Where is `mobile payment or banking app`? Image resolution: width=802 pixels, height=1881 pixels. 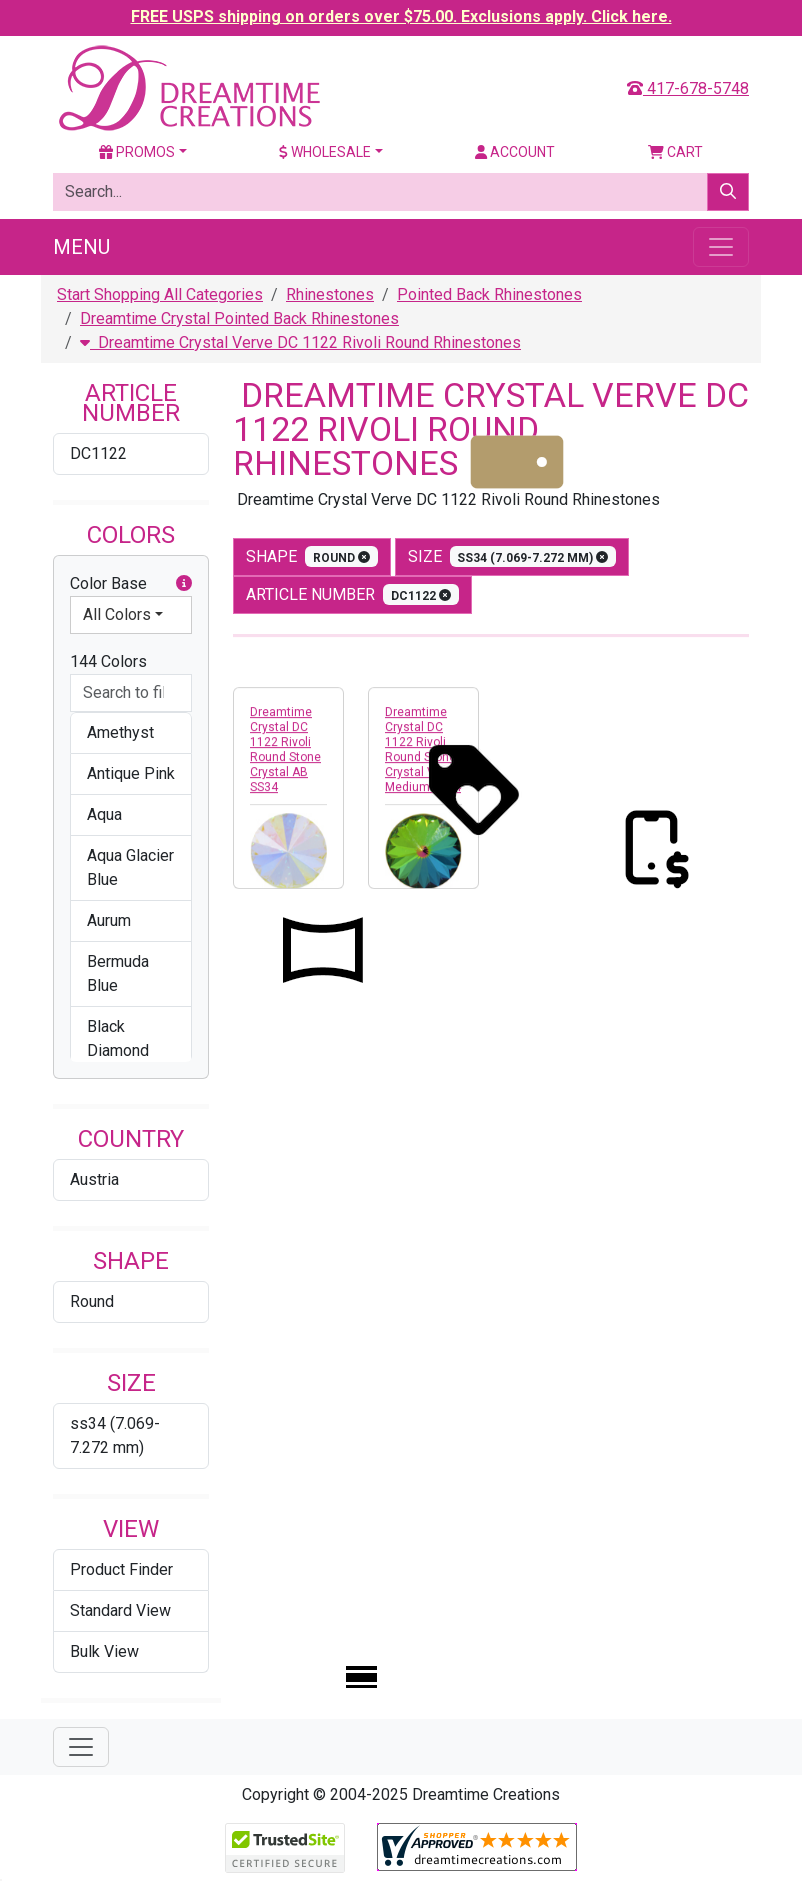 mobile payment or banking app is located at coordinates (651, 847).